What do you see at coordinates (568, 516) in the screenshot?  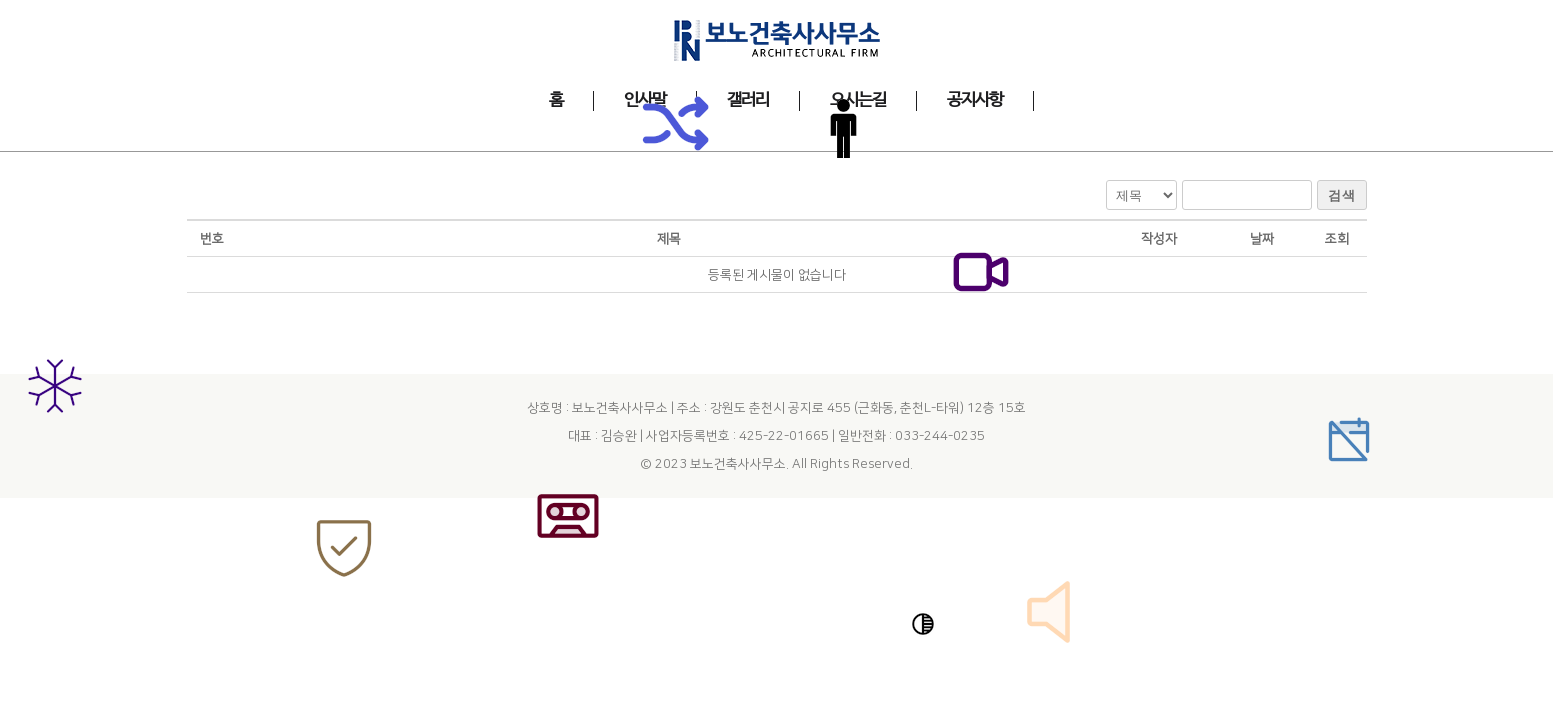 I see `access audio recordings or voice memos` at bounding box center [568, 516].